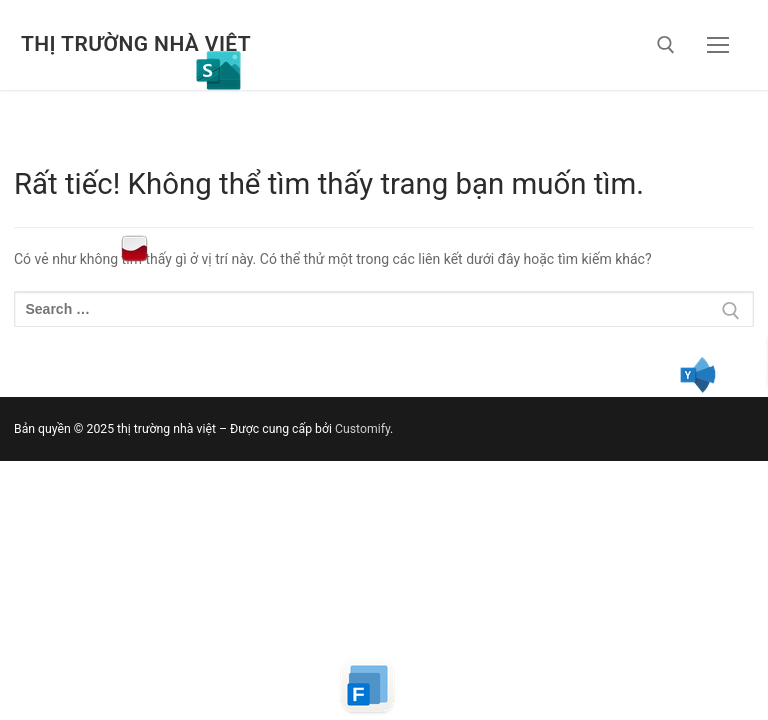 The image size is (768, 720). I want to click on open Microsoft Yammer app, so click(698, 375).